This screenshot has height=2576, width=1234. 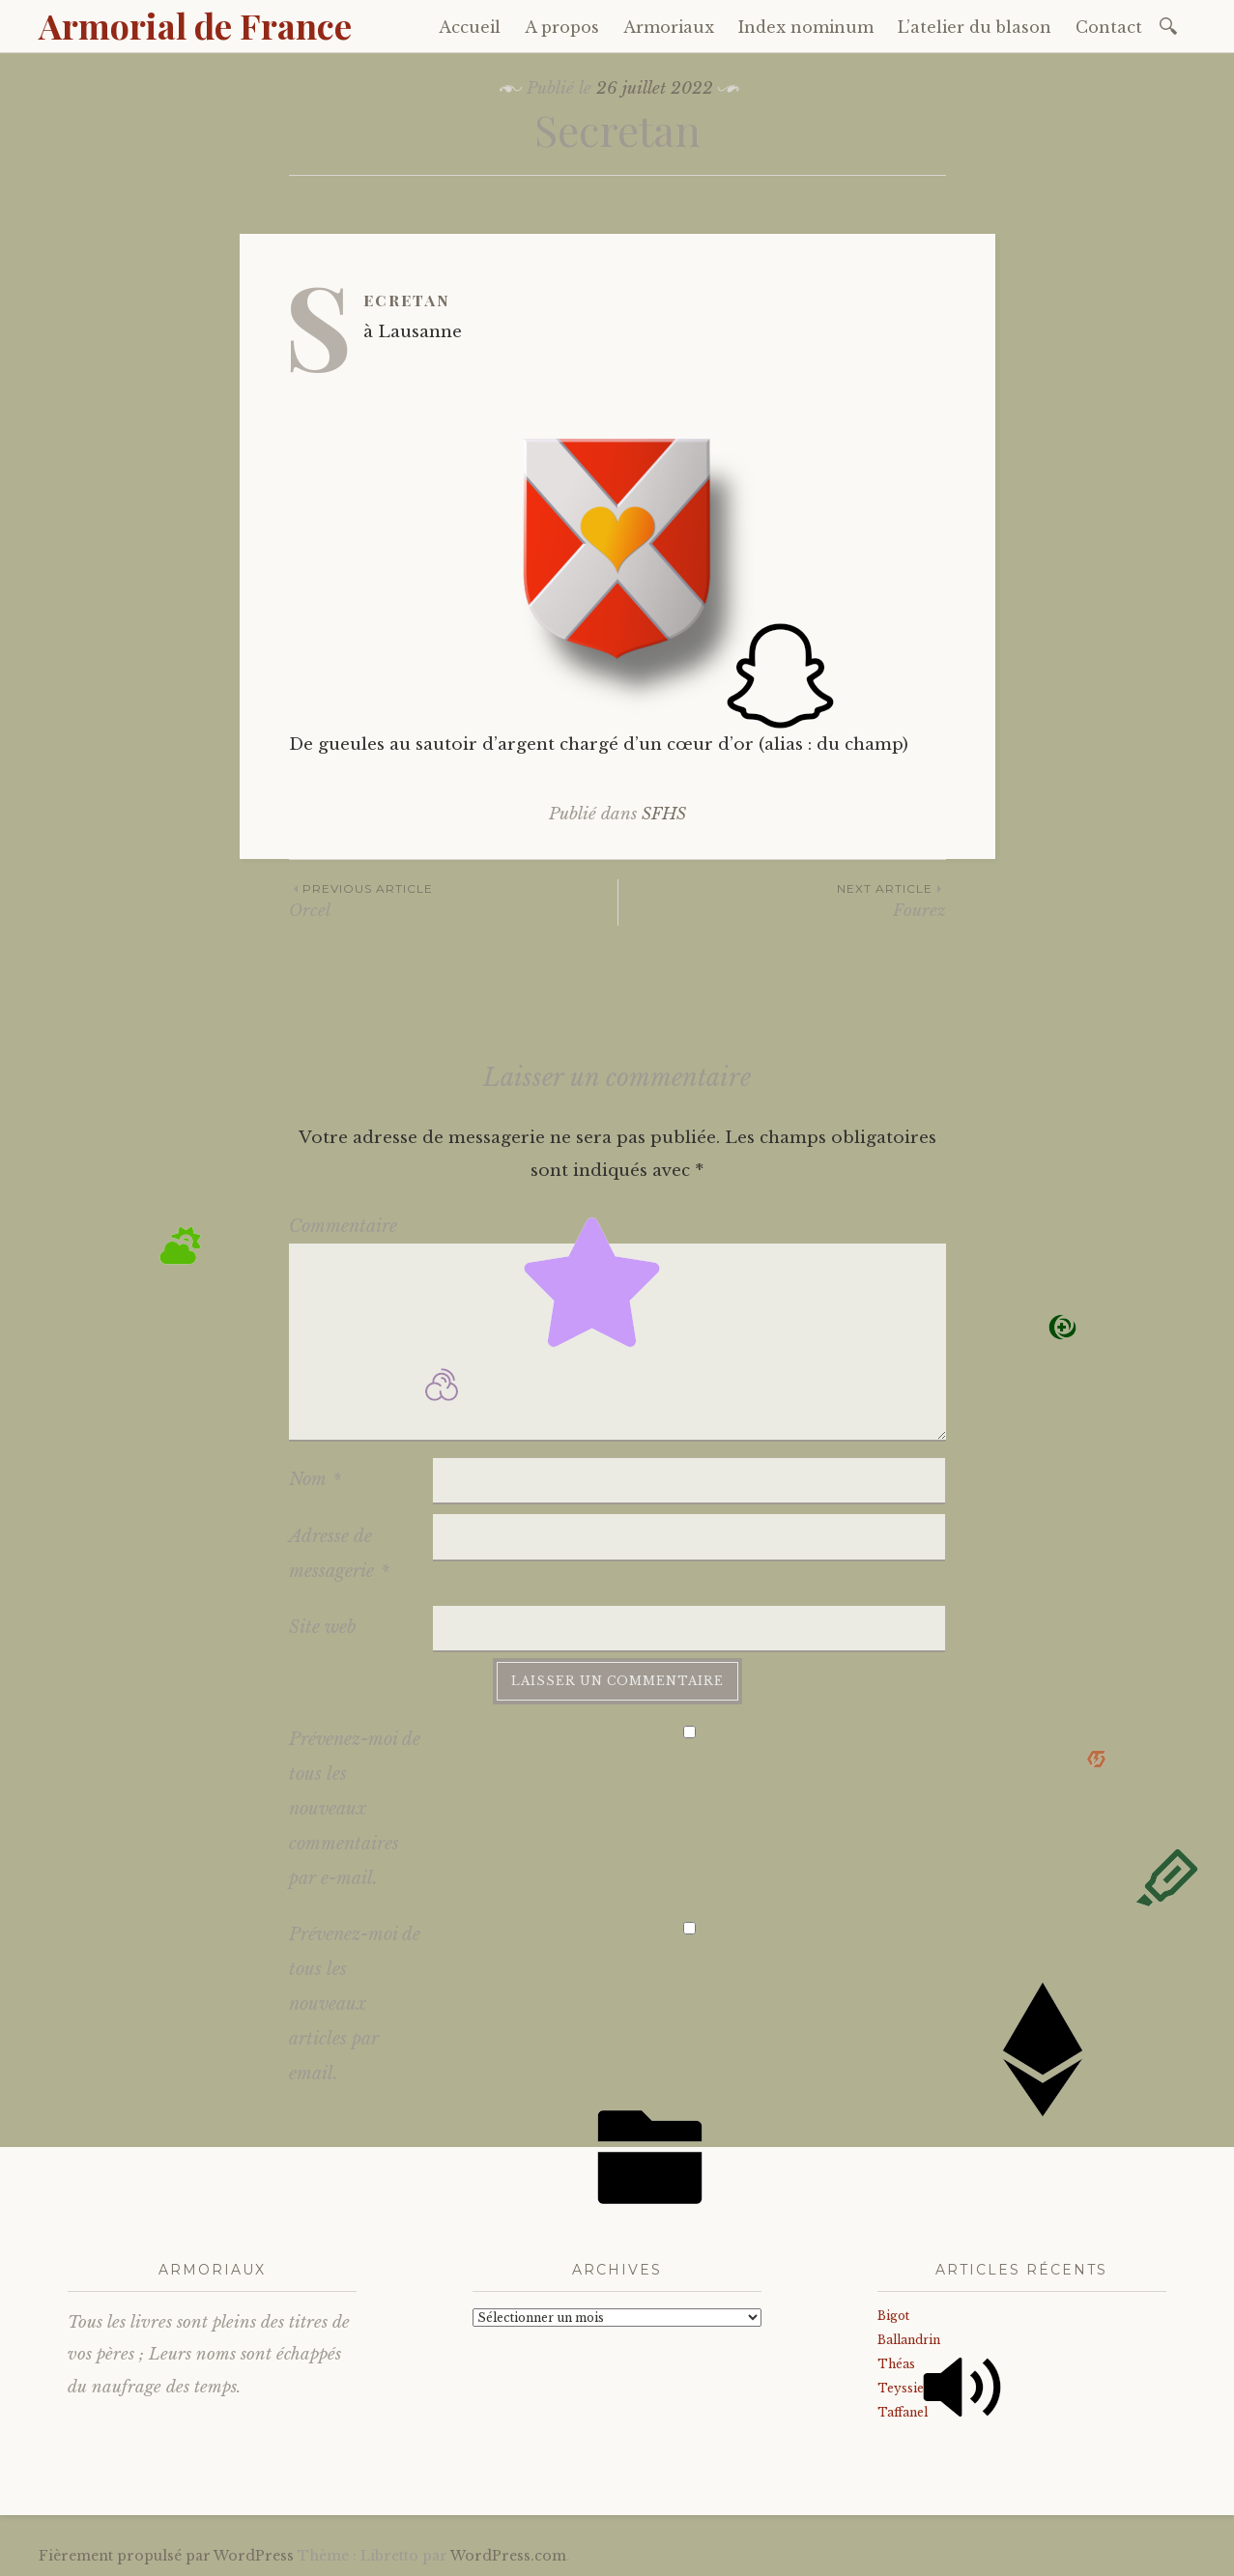 What do you see at coordinates (961, 2387) in the screenshot?
I see `increase or adjust volume level` at bounding box center [961, 2387].